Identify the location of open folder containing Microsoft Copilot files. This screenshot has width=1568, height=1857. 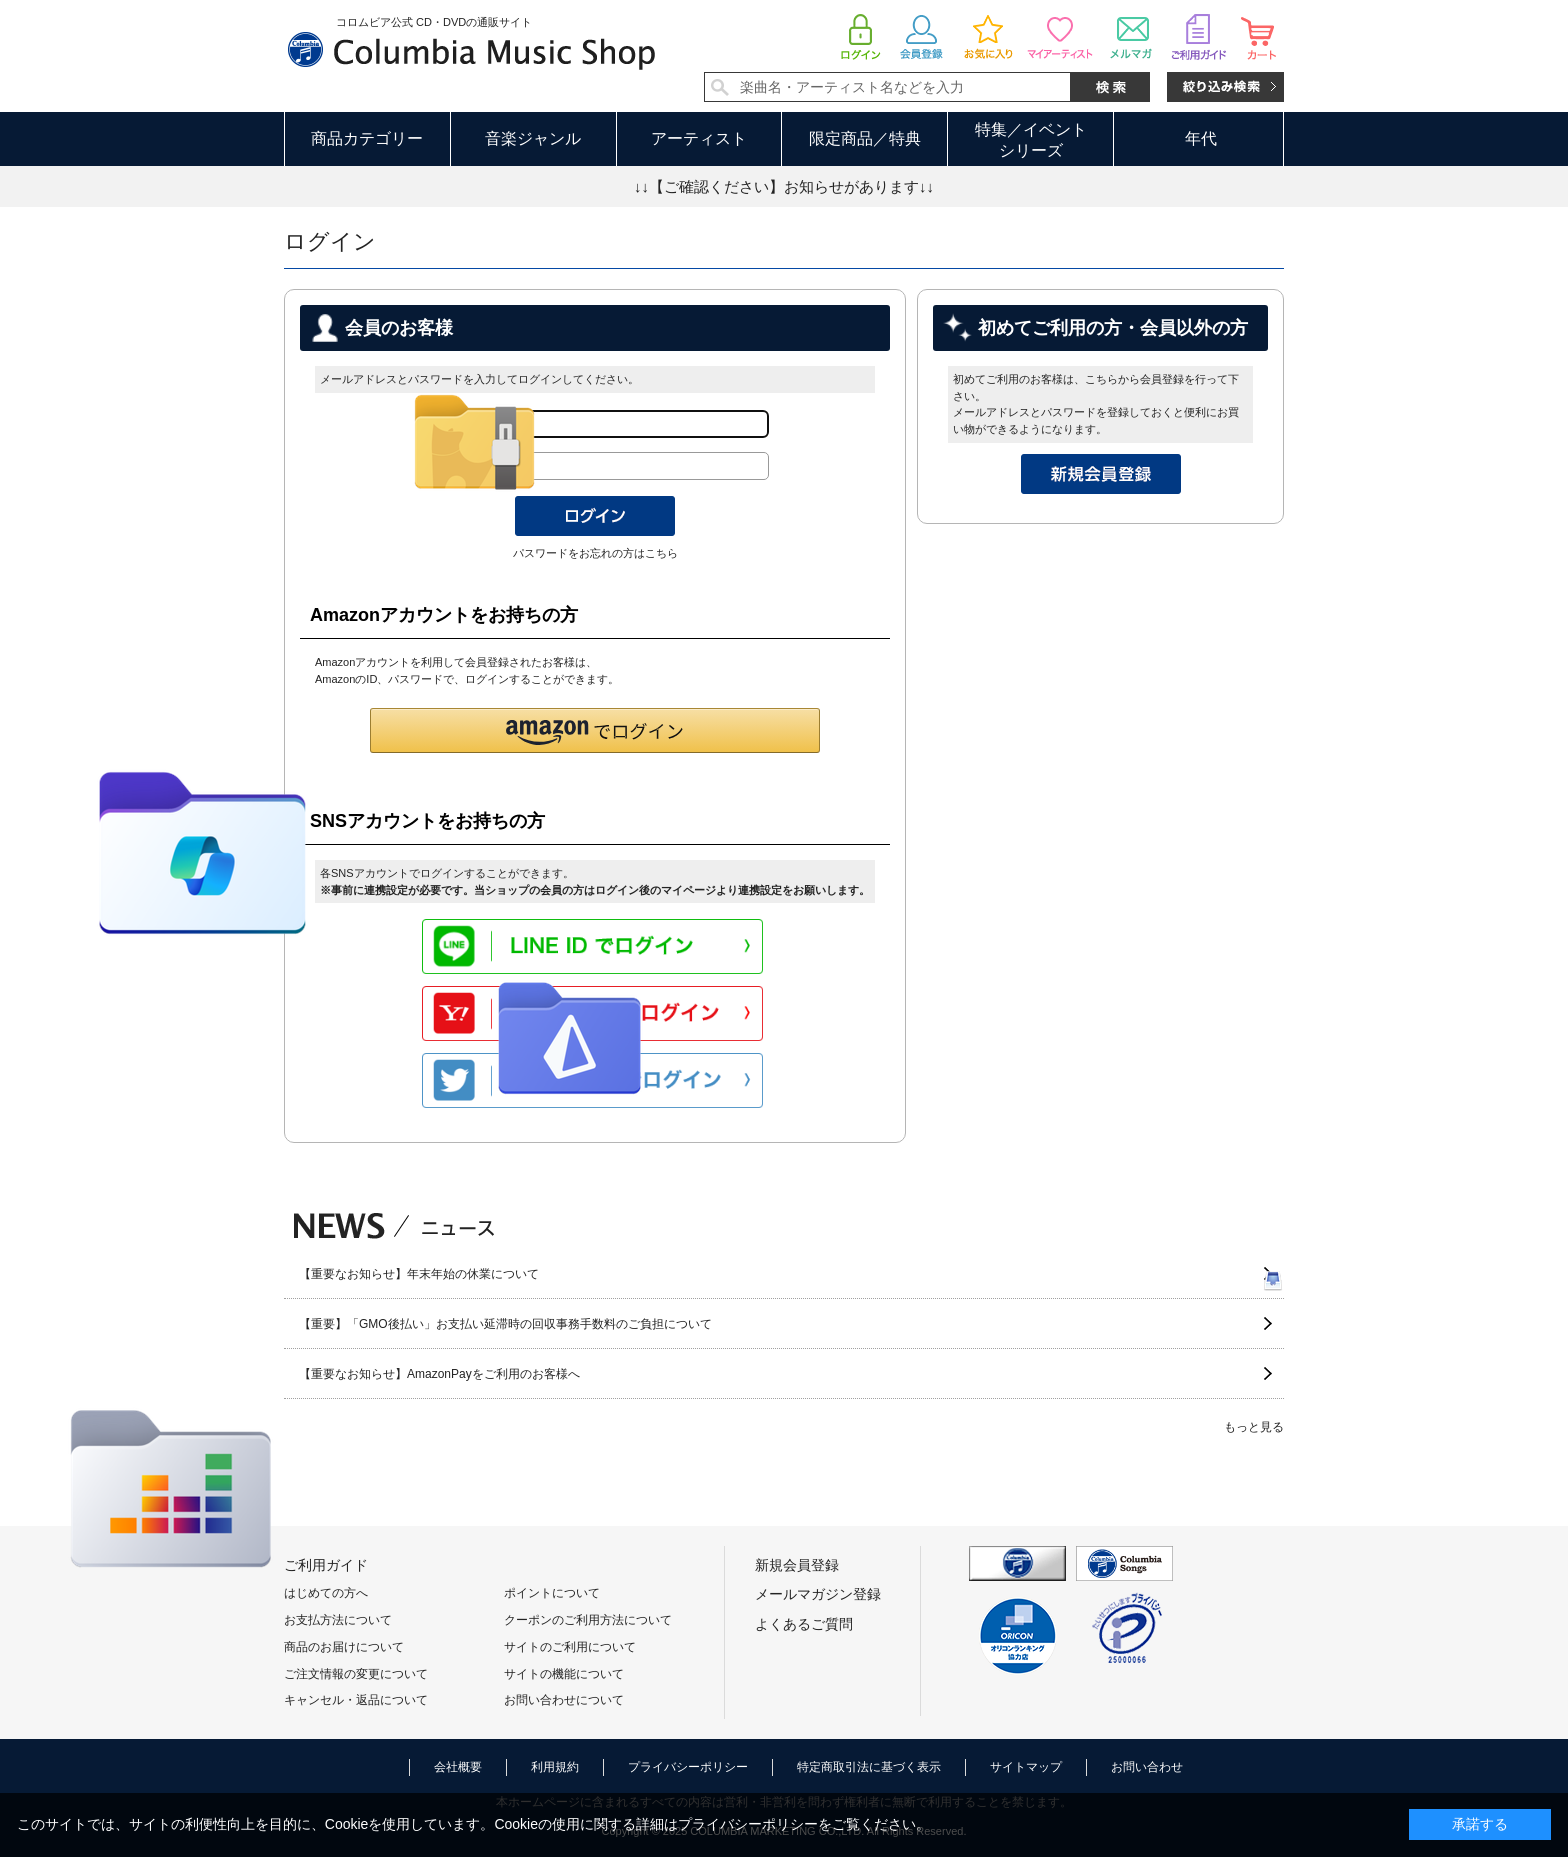
(201, 858).